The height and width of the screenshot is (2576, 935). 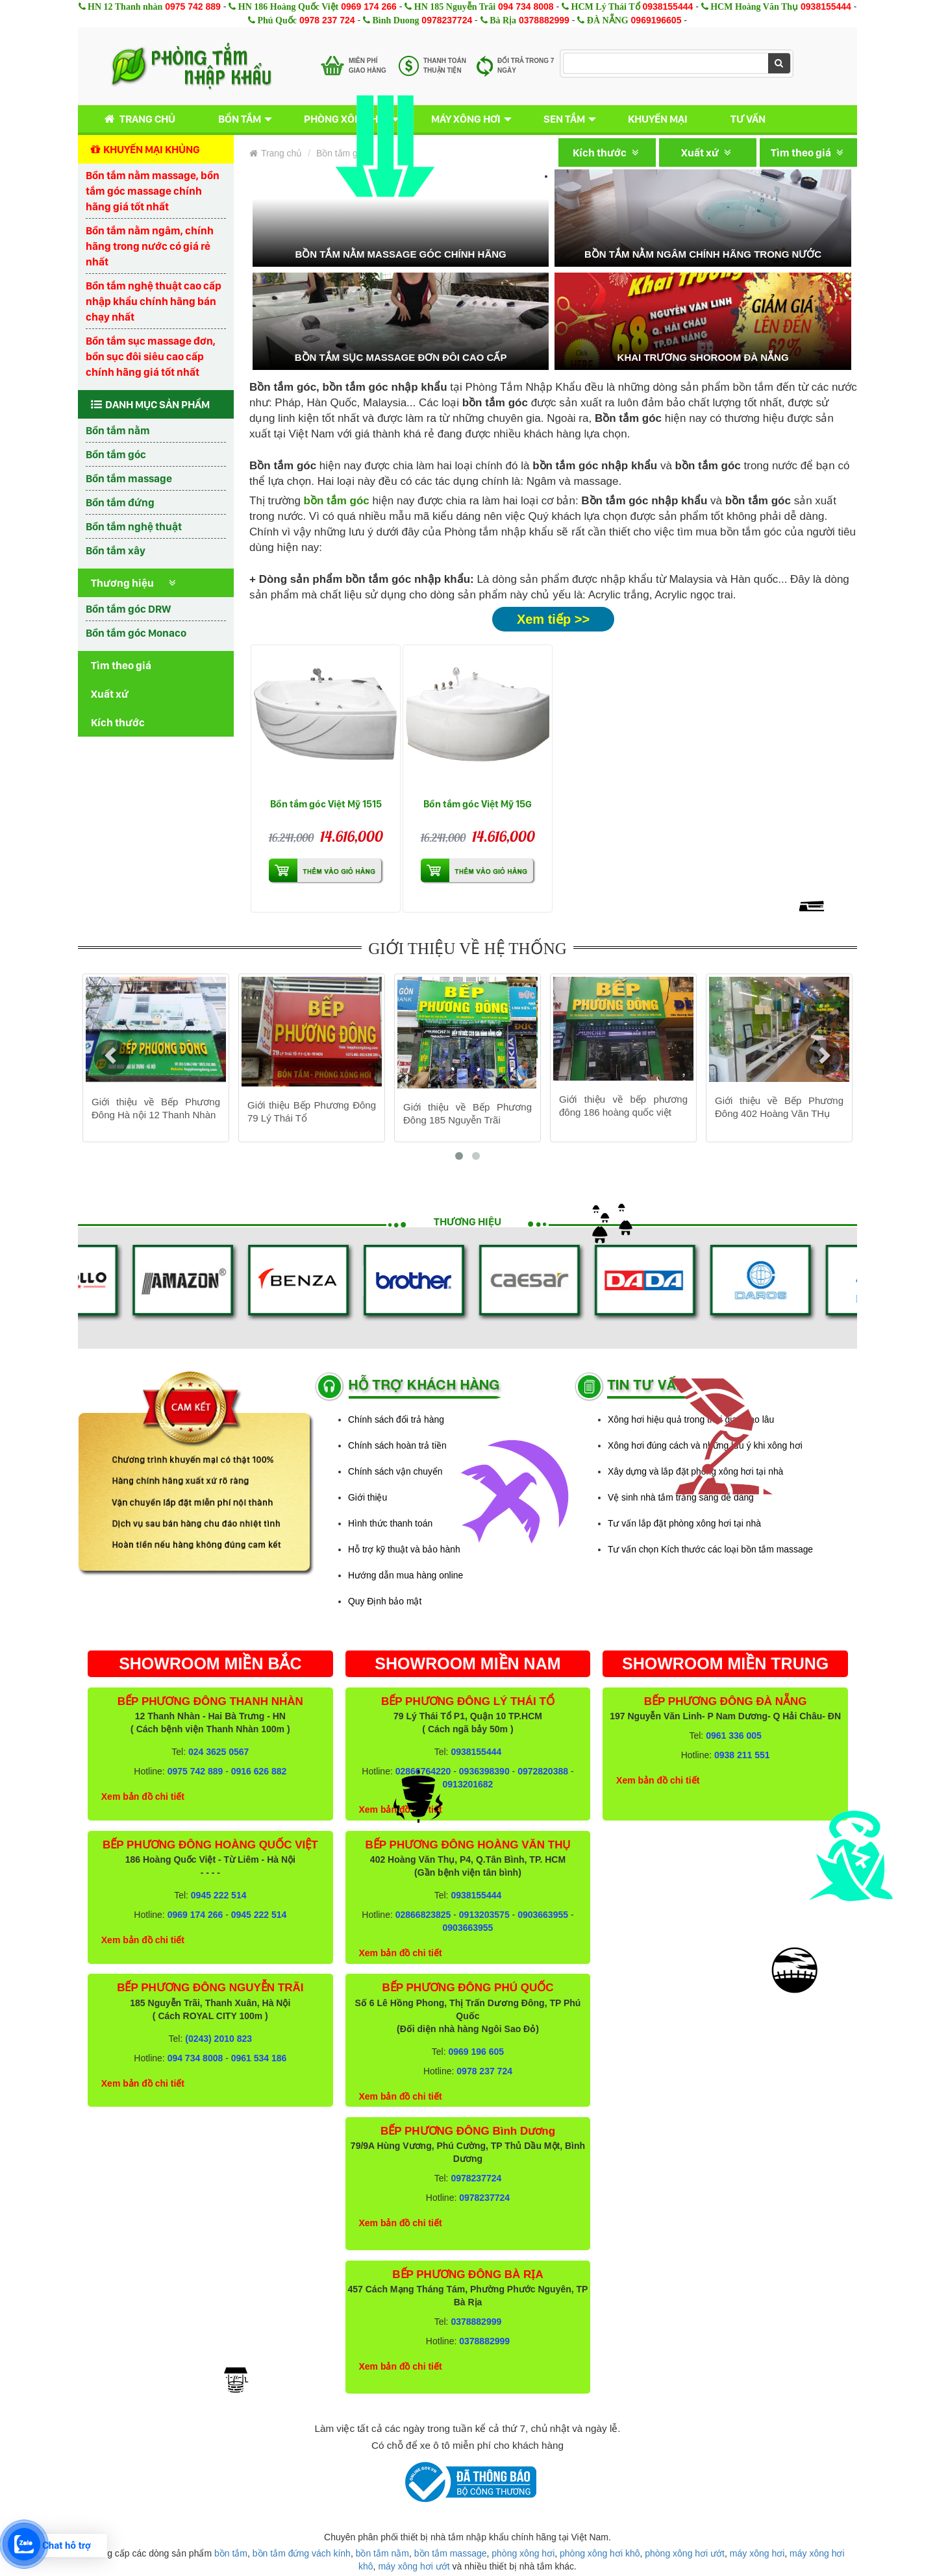 What do you see at coordinates (851, 1856) in the screenshot?
I see `alien or sci-fi themed game item` at bounding box center [851, 1856].